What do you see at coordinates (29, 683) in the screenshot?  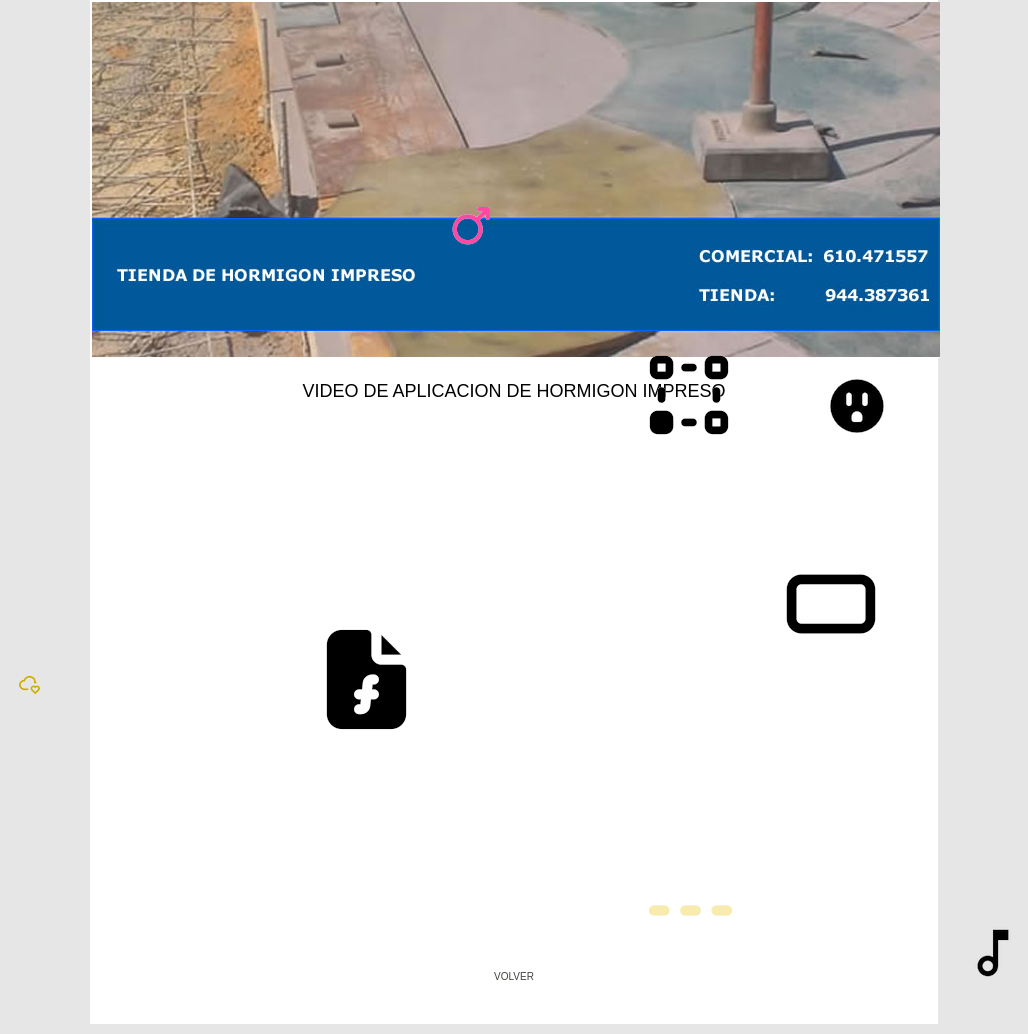 I see `add to cloud favorites` at bounding box center [29, 683].